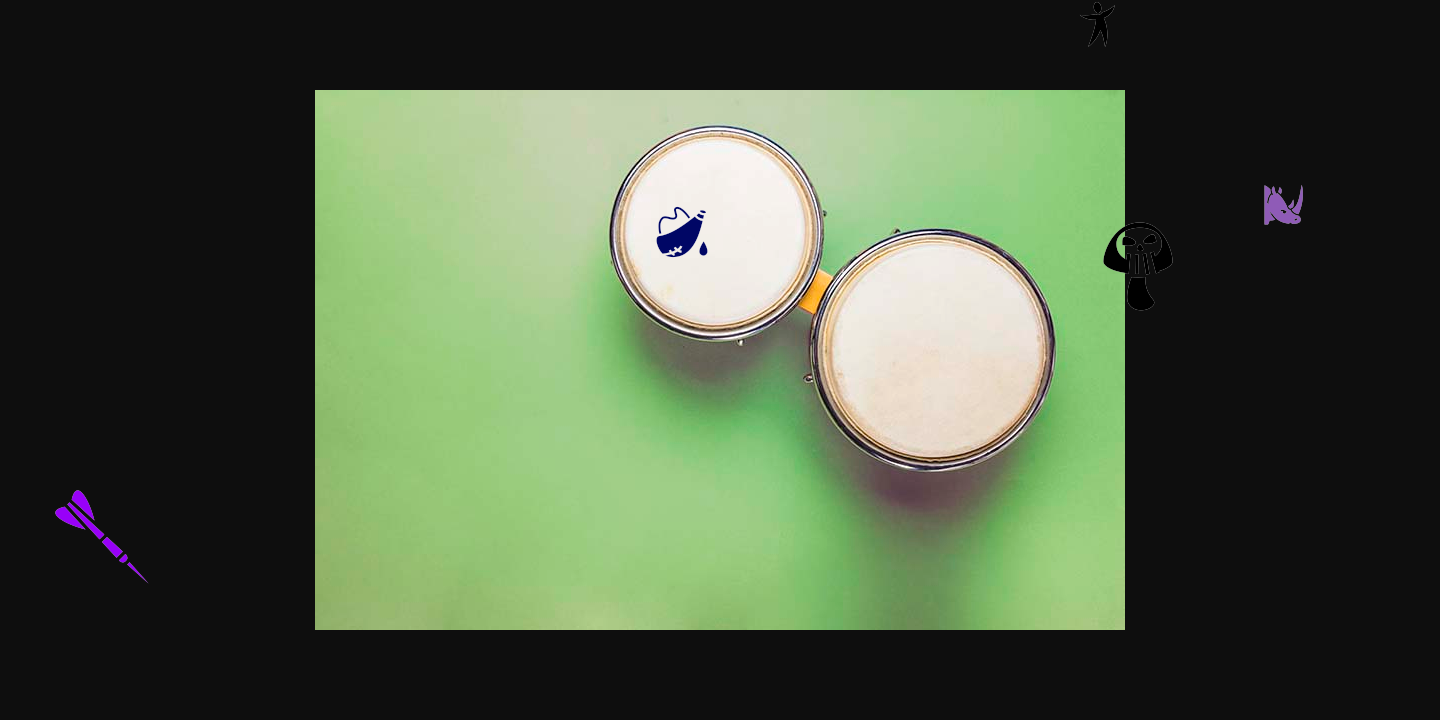 This screenshot has height=720, width=1440. What do you see at coordinates (1285, 204) in the screenshot?
I see `select rhinoceros or rhino character` at bounding box center [1285, 204].